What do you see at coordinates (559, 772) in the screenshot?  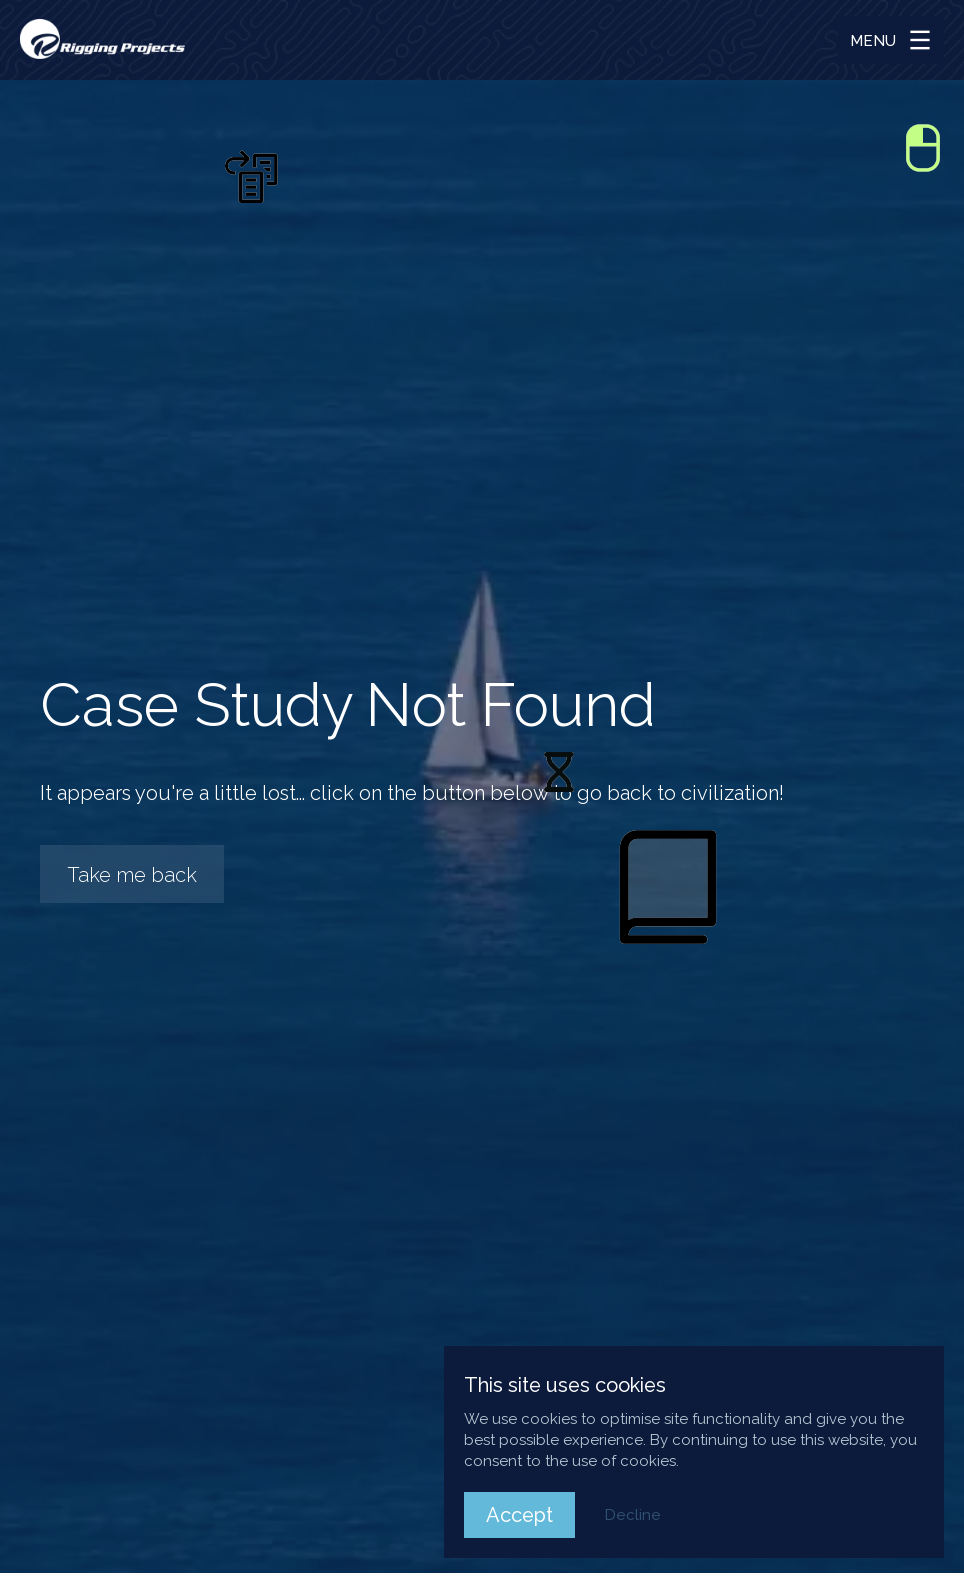 I see `indicates a loading or waiting state` at bounding box center [559, 772].